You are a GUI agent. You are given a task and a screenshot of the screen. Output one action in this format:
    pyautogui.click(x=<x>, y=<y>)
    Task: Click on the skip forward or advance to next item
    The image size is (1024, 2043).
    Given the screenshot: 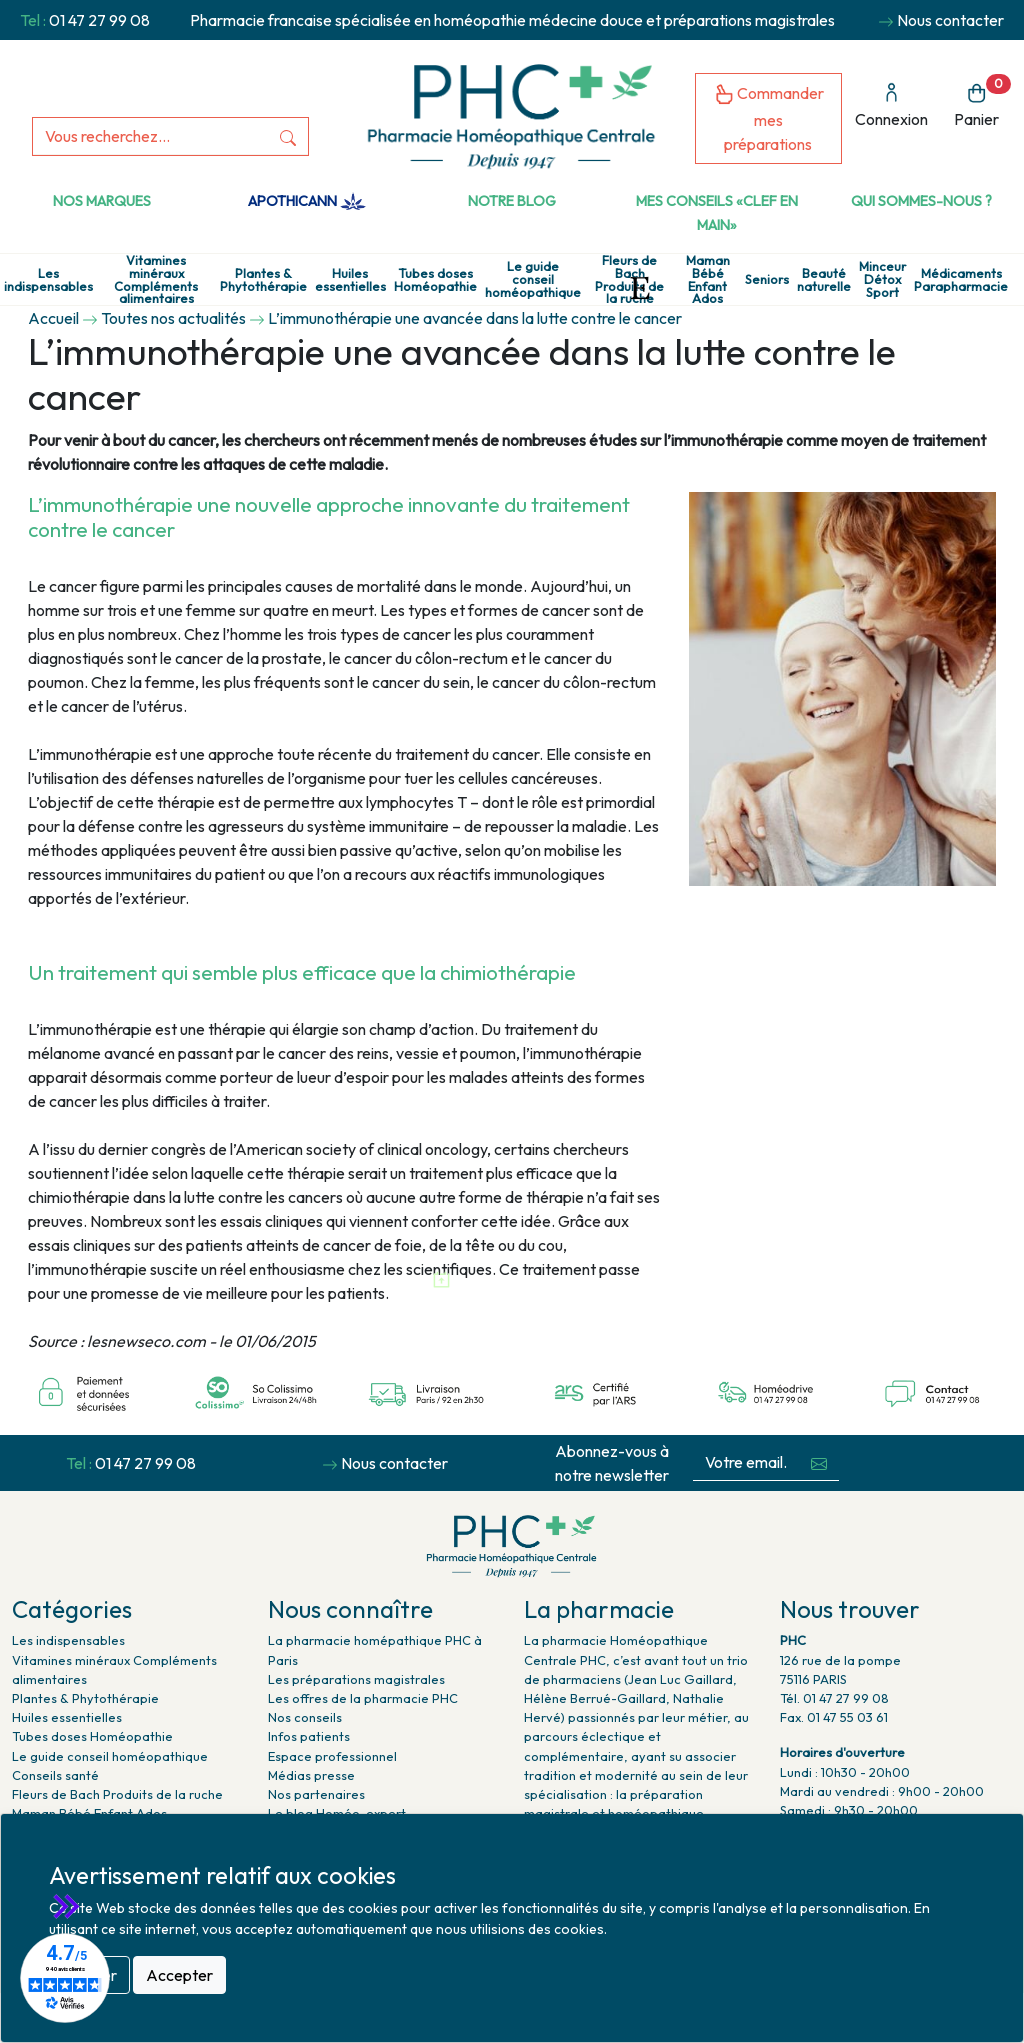 What is the action you would take?
    pyautogui.click(x=65, y=1906)
    